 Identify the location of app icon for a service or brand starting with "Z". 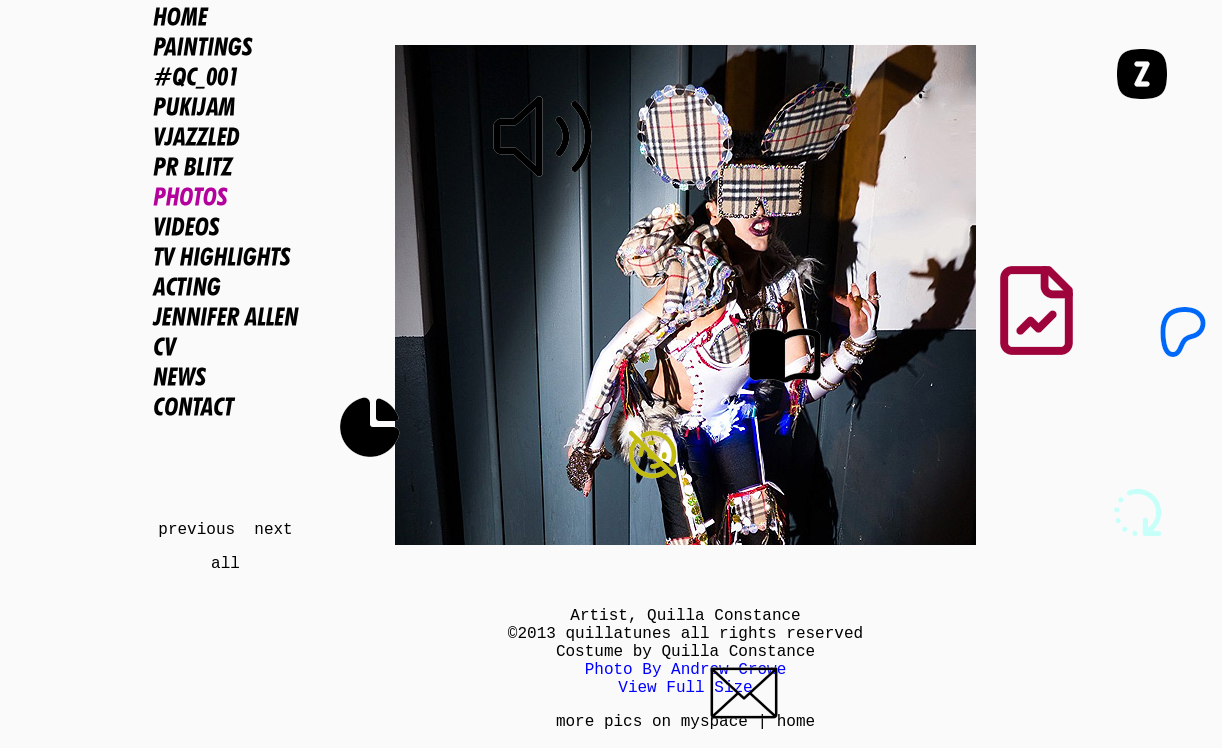
(1142, 74).